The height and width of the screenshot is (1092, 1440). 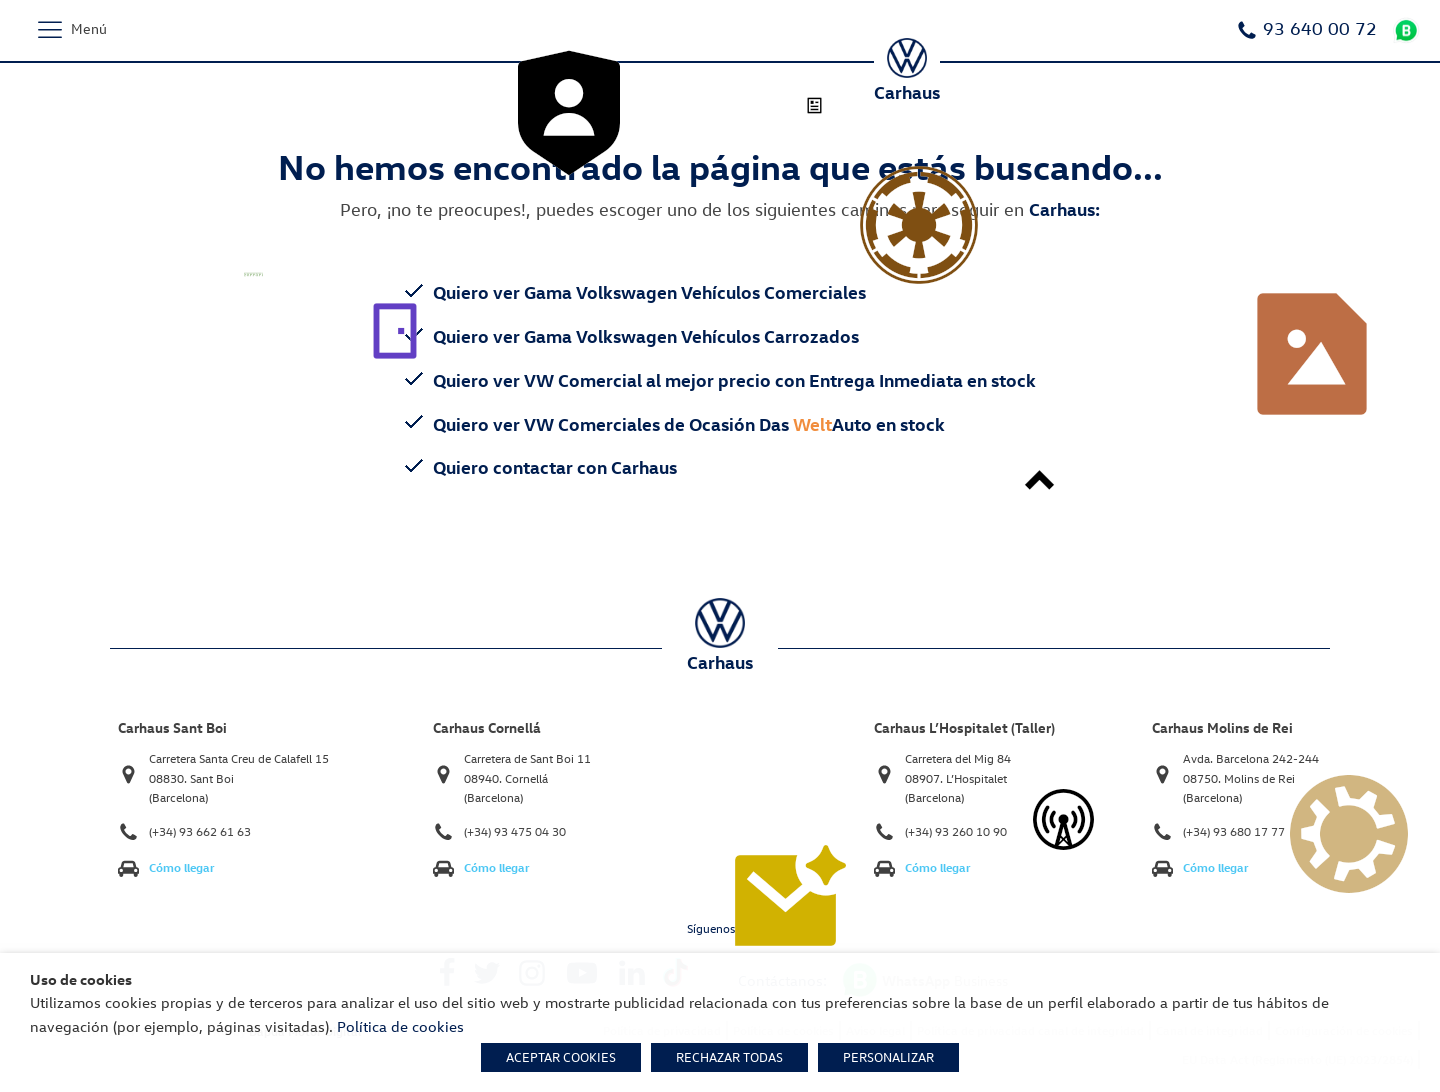 What do you see at coordinates (1063, 819) in the screenshot?
I see `open the Overcast podcast app` at bounding box center [1063, 819].